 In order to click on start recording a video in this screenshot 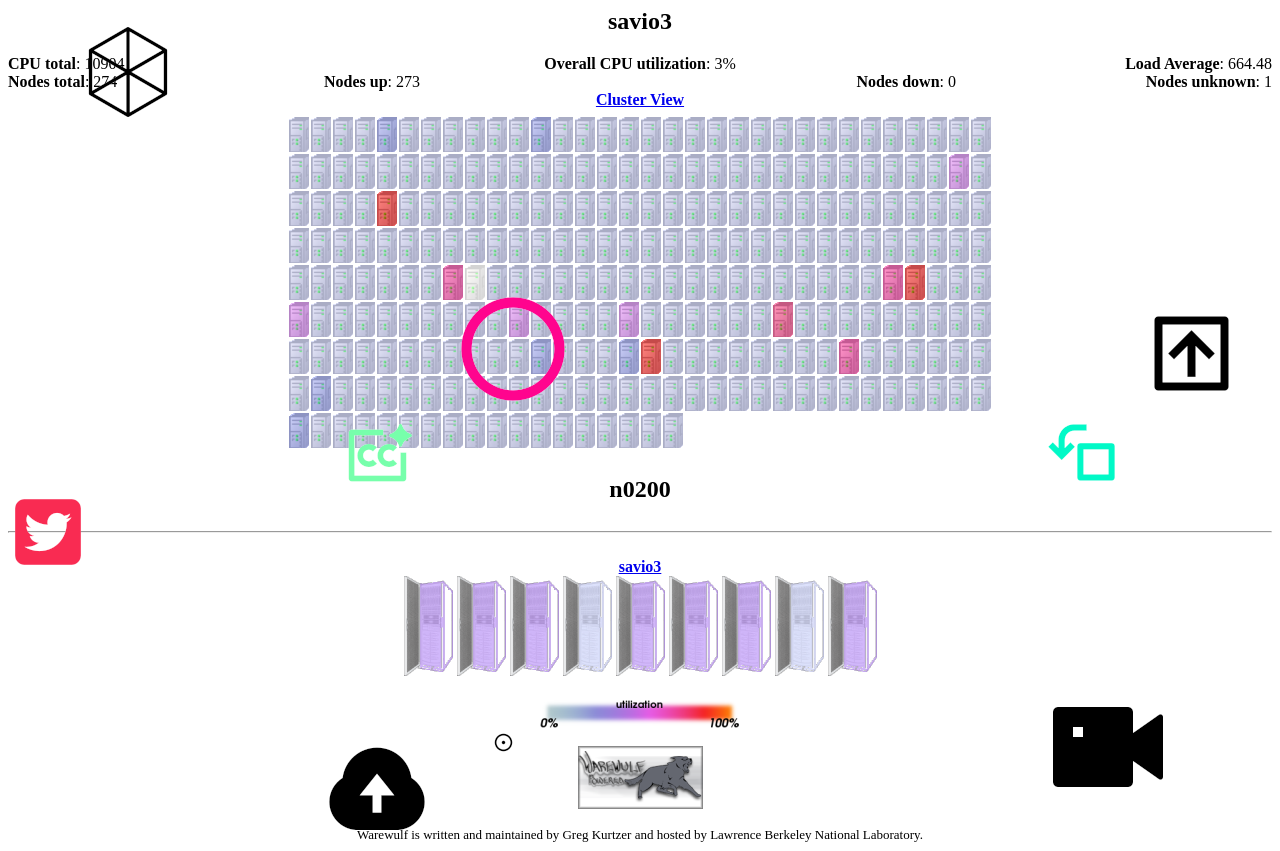, I will do `click(1108, 747)`.